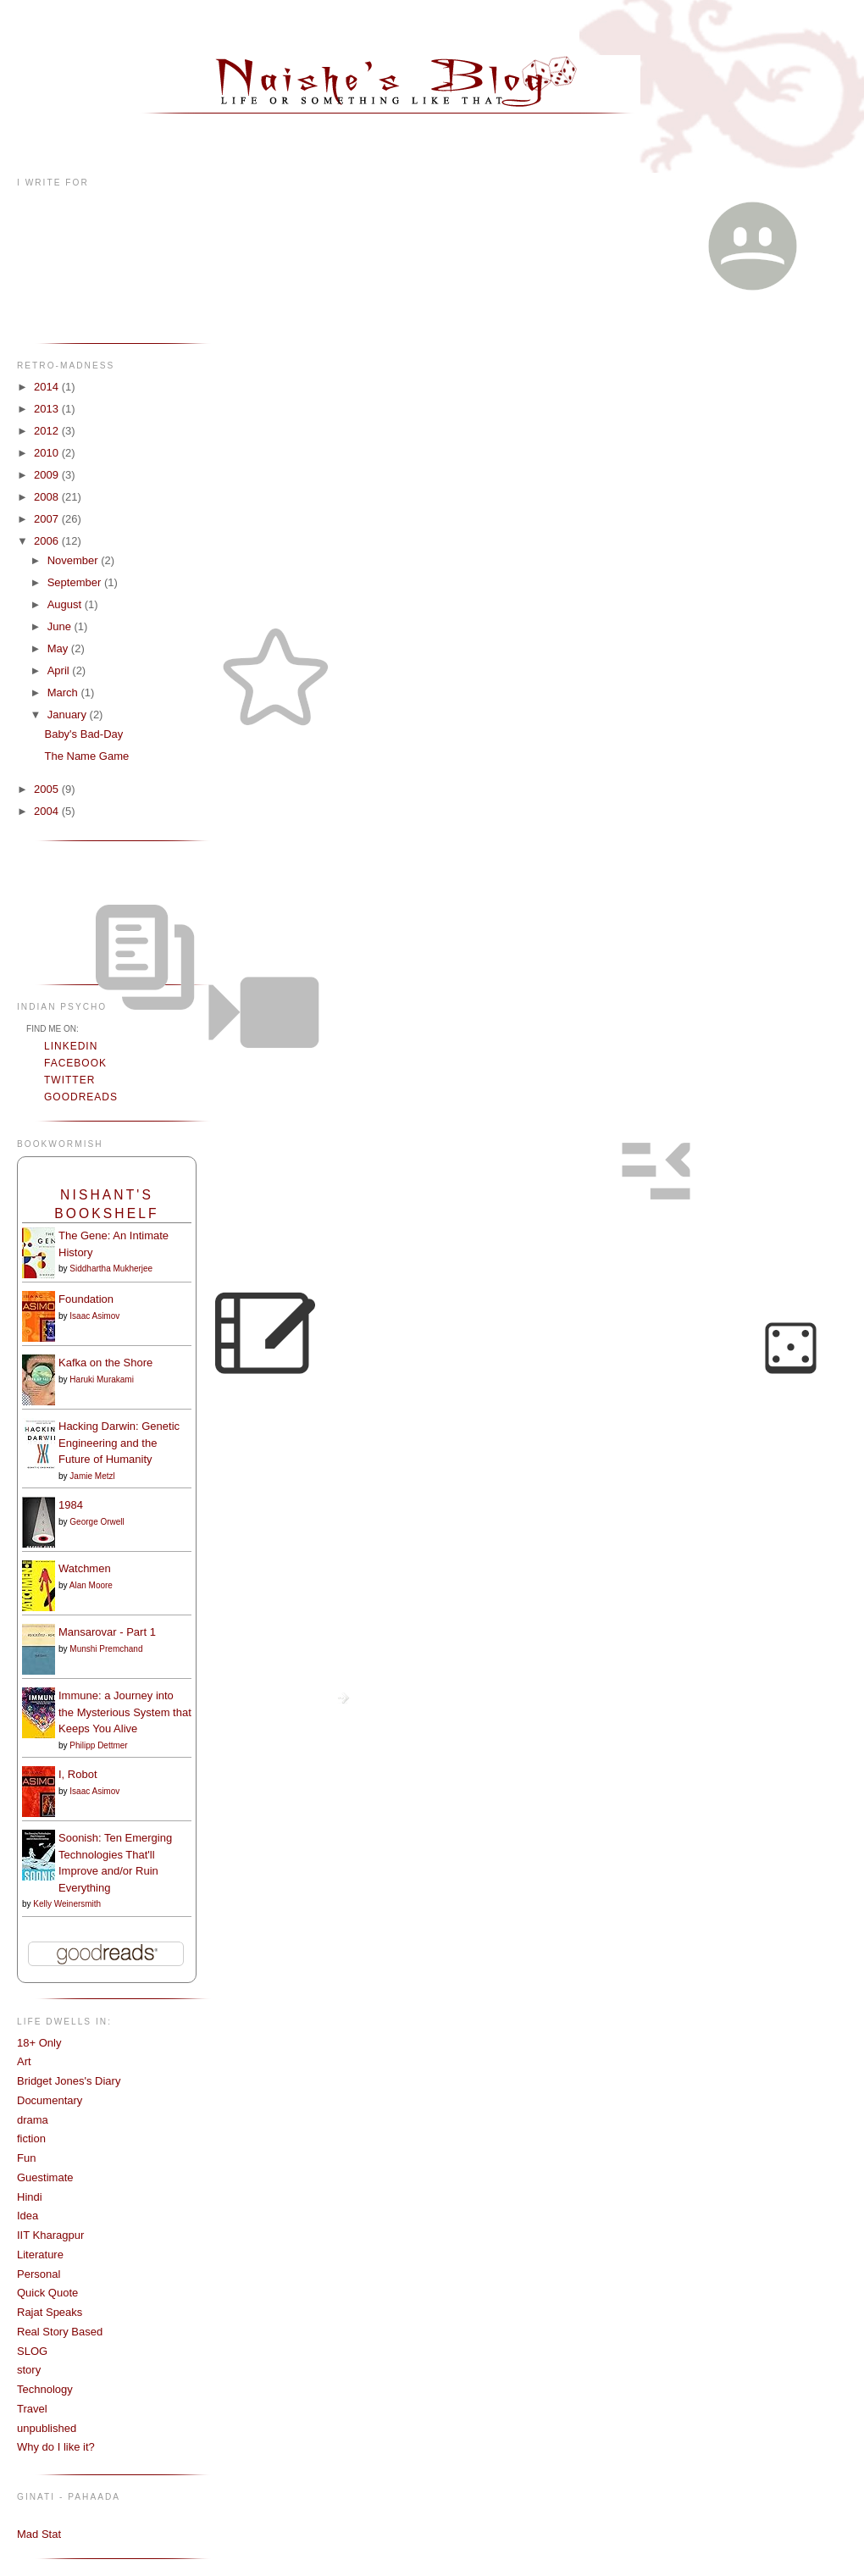  What do you see at coordinates (790, 1348) in the screenshot?
I see `launch tali dice game` at bounding box center [790, 1348].